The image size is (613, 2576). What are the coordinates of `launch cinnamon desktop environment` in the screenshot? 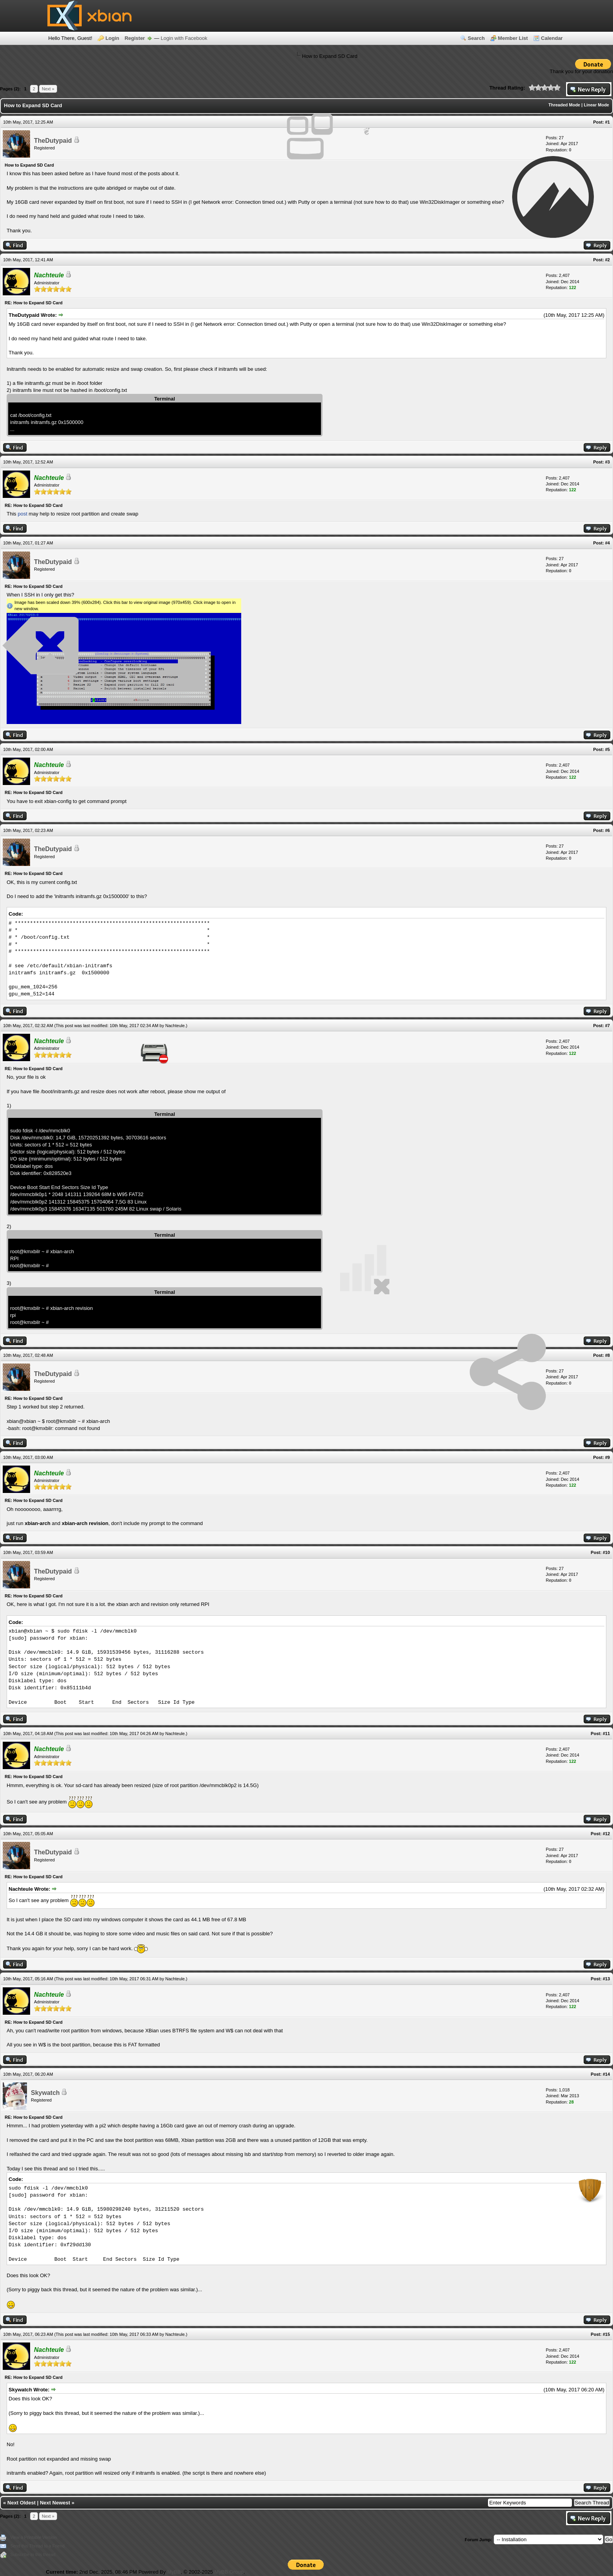 It's located at (553, 197).